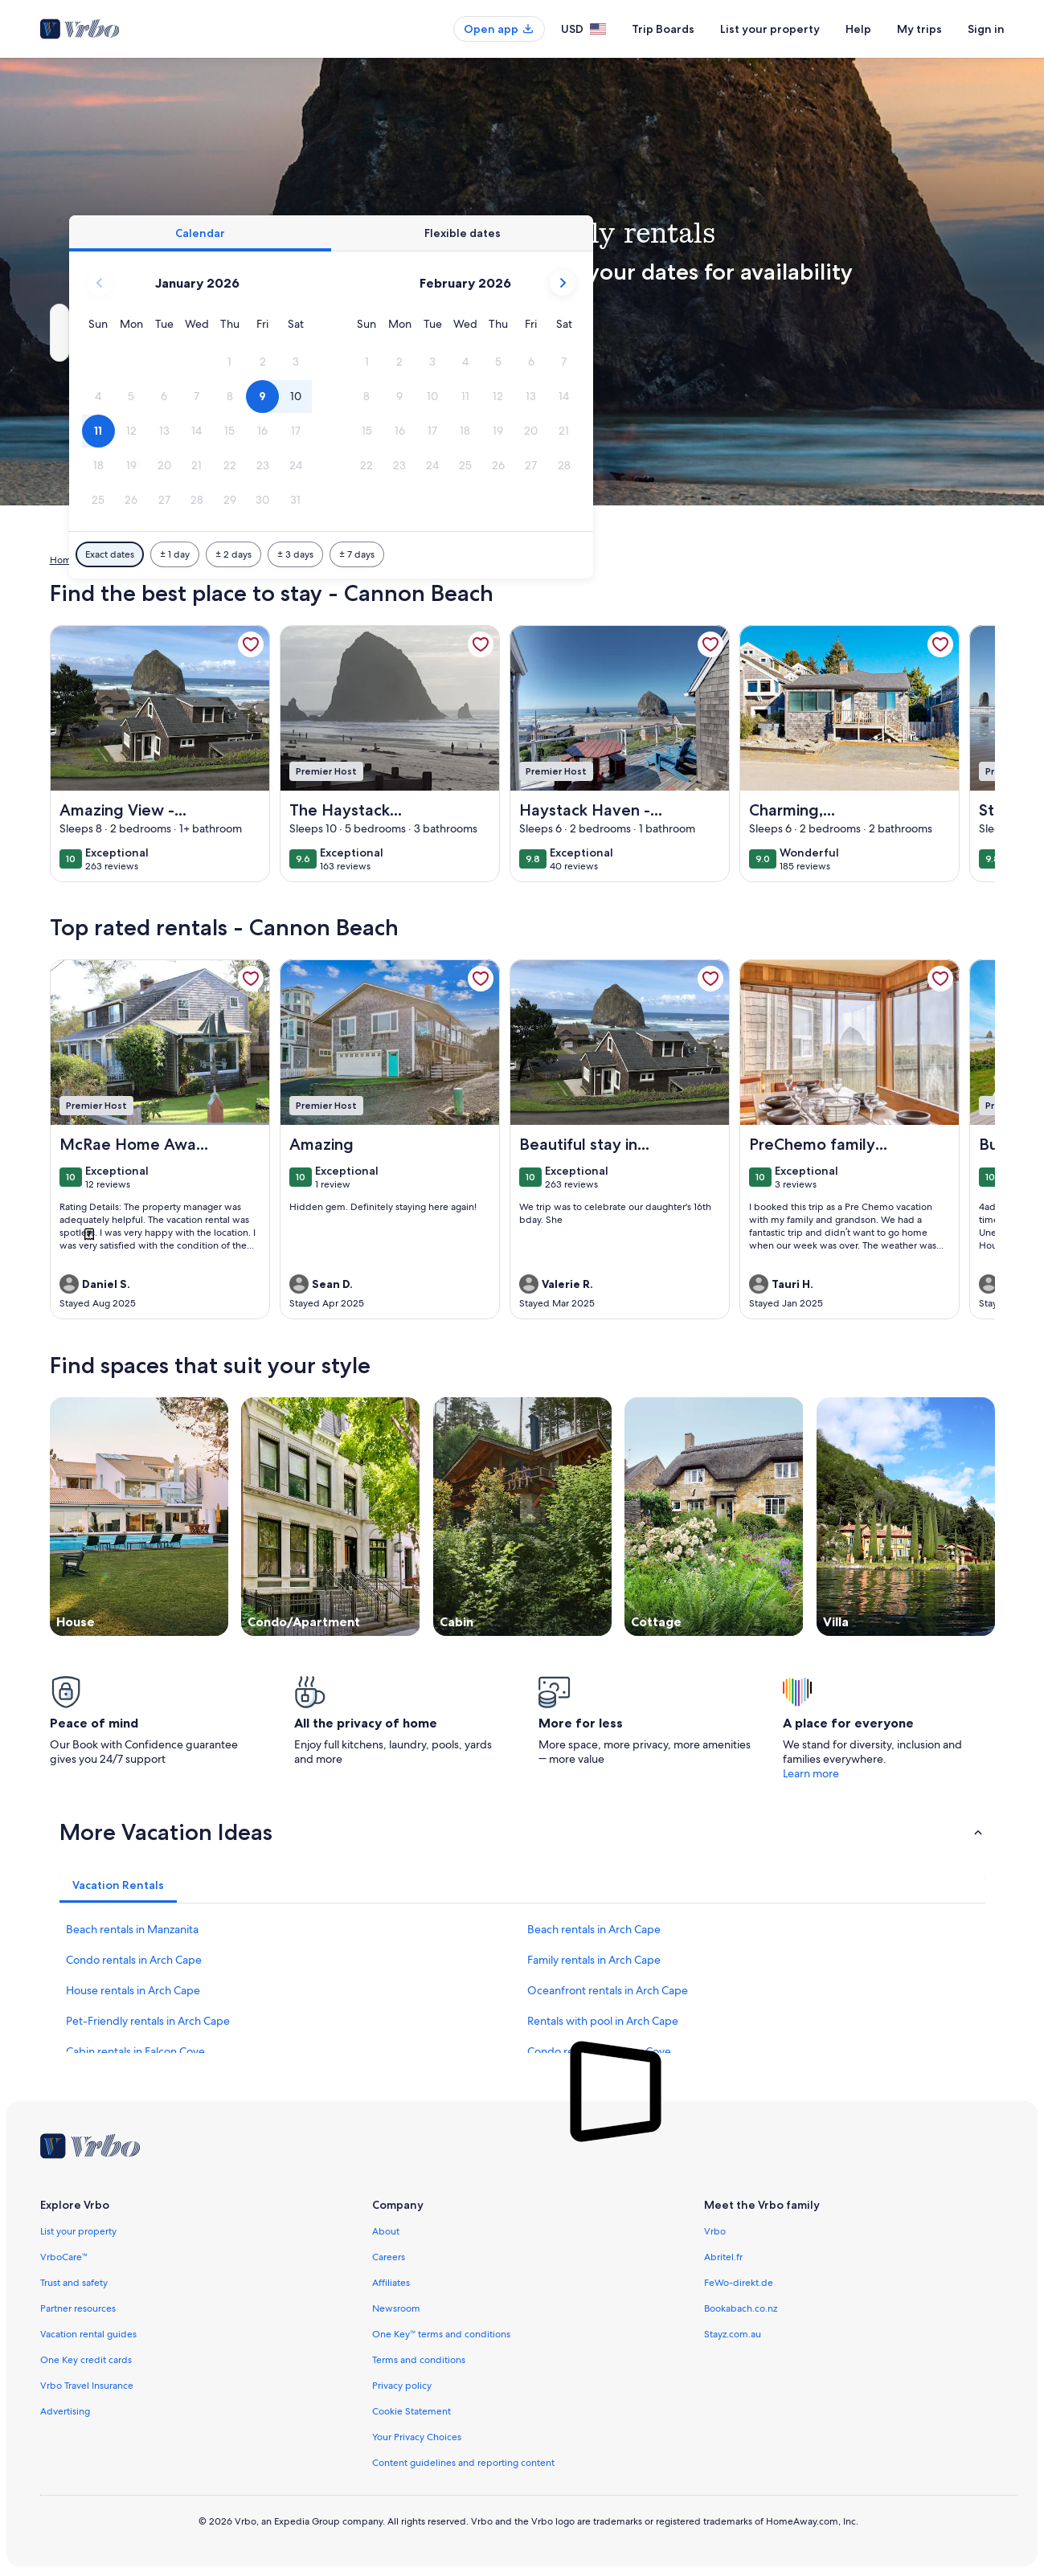 This screenshot has width=1044, height=2576. I want to click on adjust perspective or 3D view settings, so click(616, 2091).